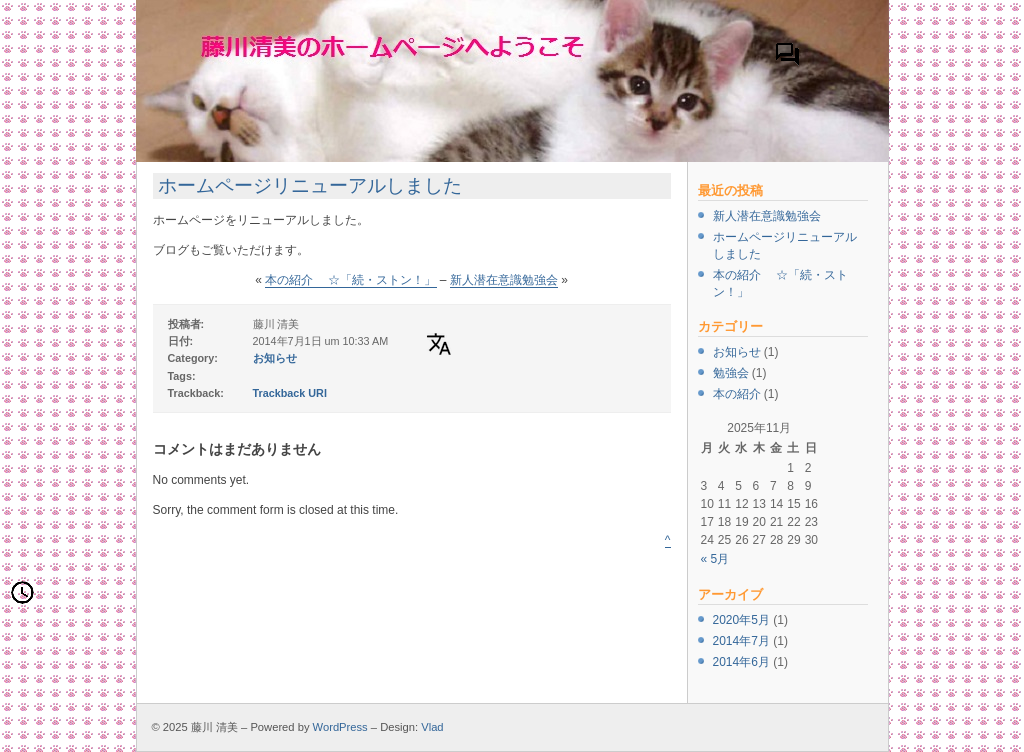  Describe the element at coordinates (439, 344) in the screenshot. I see `translate text to another language` at that location.